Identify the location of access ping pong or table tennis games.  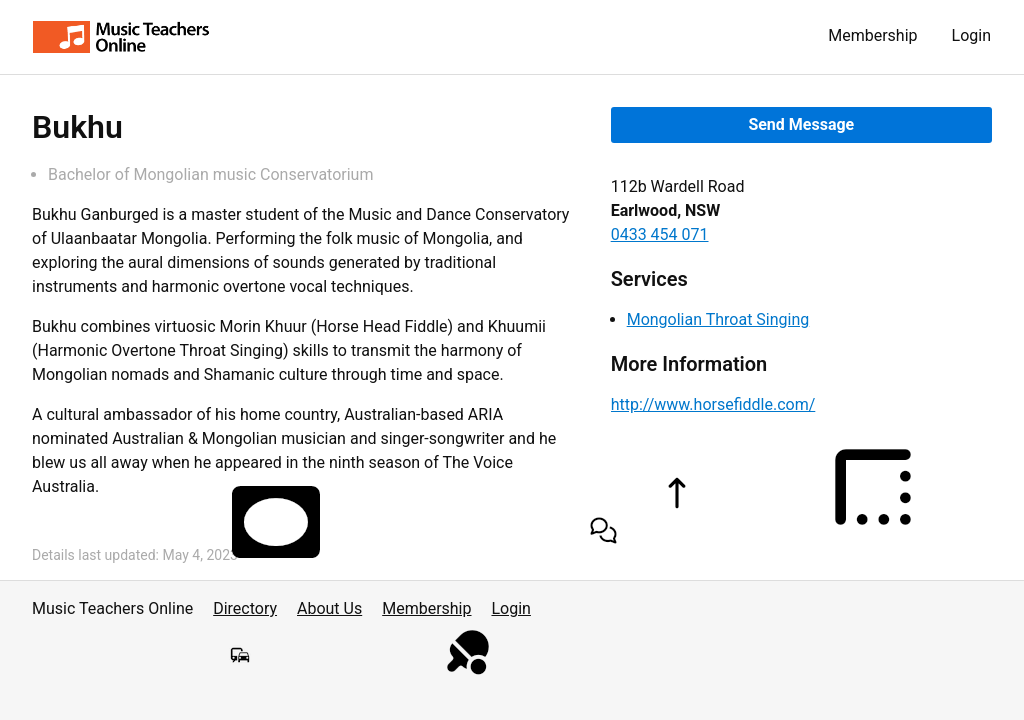
(468, 651).